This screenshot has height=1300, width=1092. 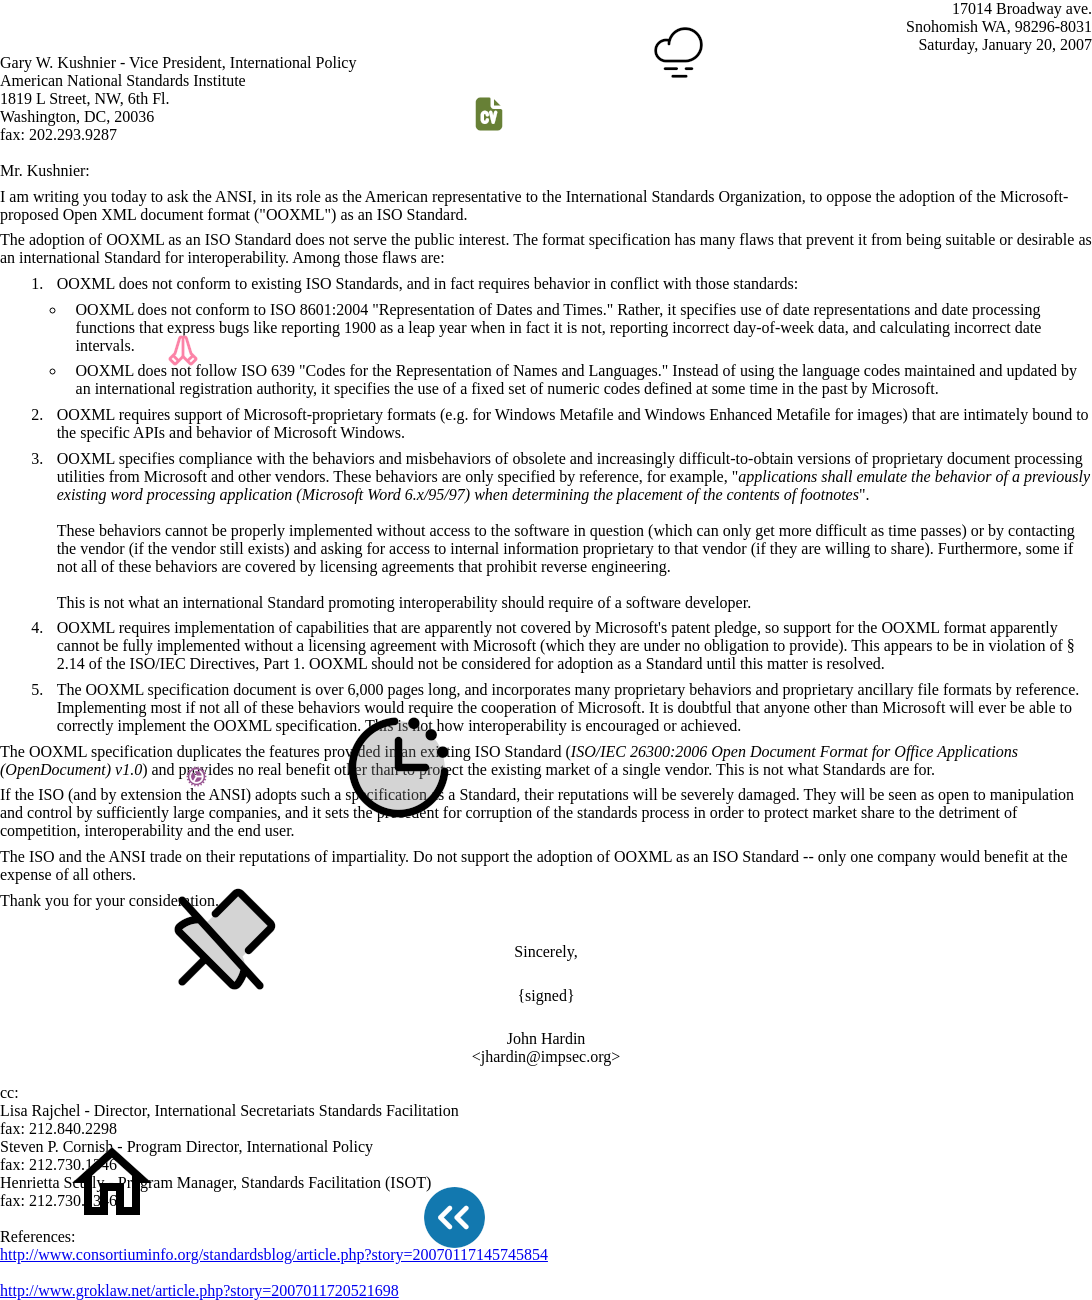 I want to click on express gratitude or thanks, so click(x=183, y=351).